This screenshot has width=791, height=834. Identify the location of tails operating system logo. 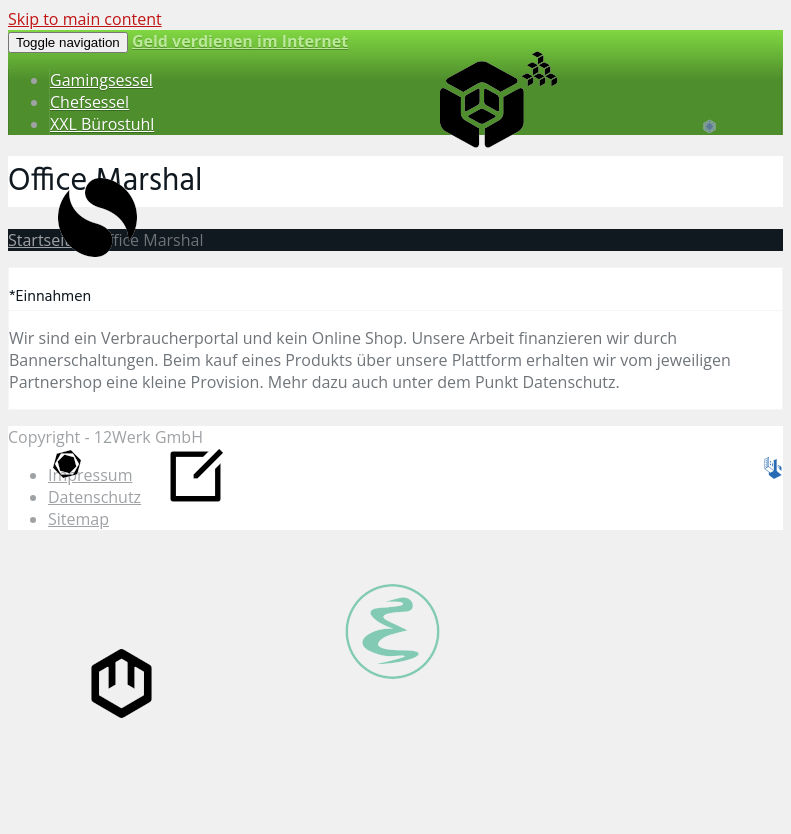
(773, 468).